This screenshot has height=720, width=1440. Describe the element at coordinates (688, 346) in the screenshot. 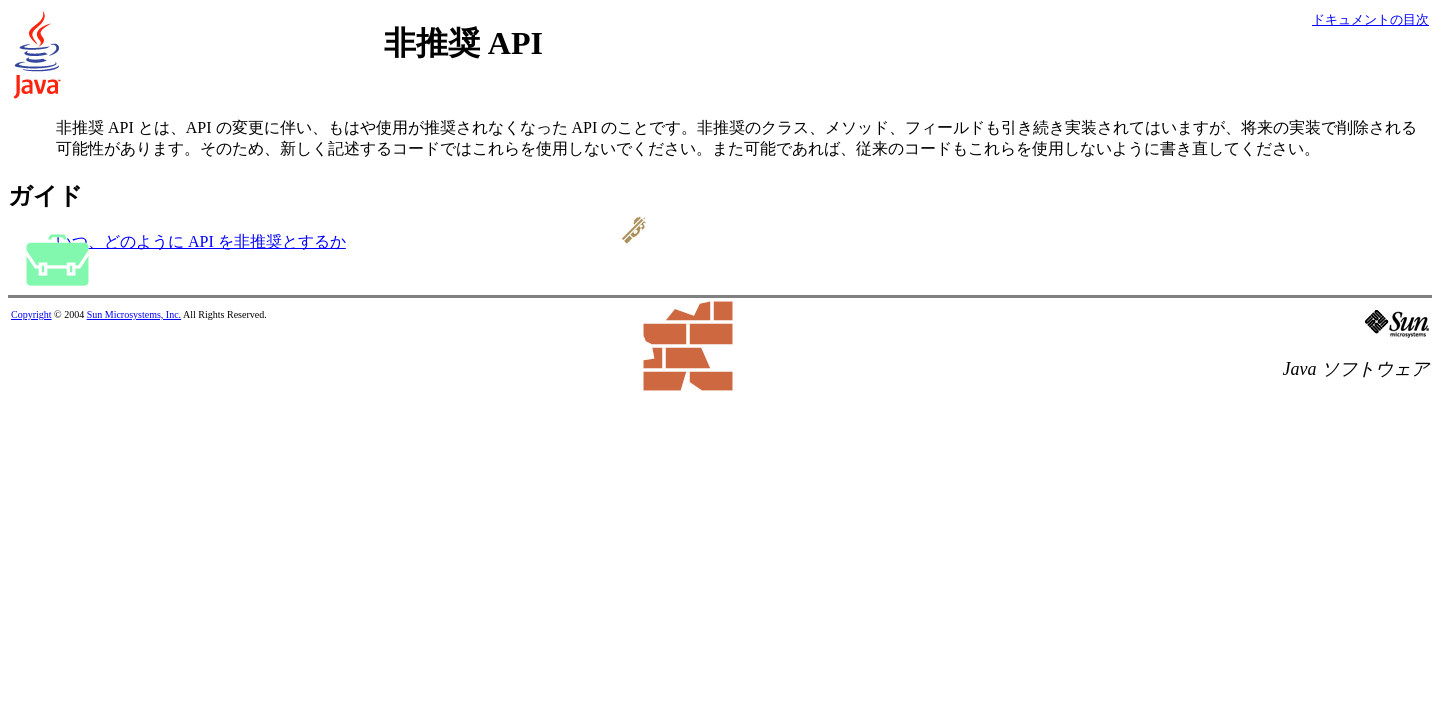

I see `indicates structural damage or destruction in gameplay` at that location.